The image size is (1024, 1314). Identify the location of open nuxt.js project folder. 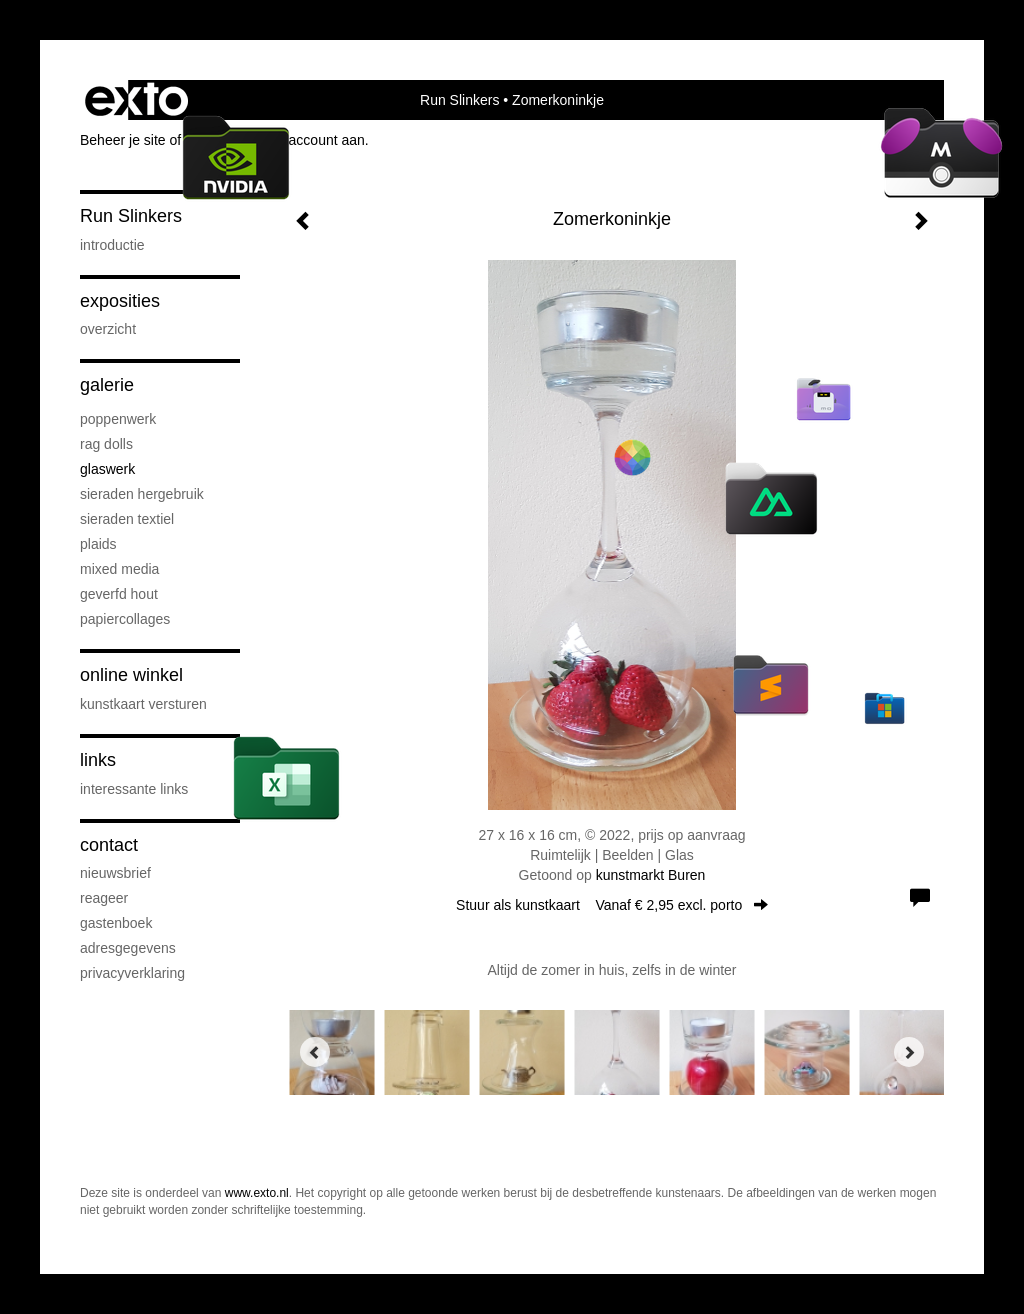
(771, 501).